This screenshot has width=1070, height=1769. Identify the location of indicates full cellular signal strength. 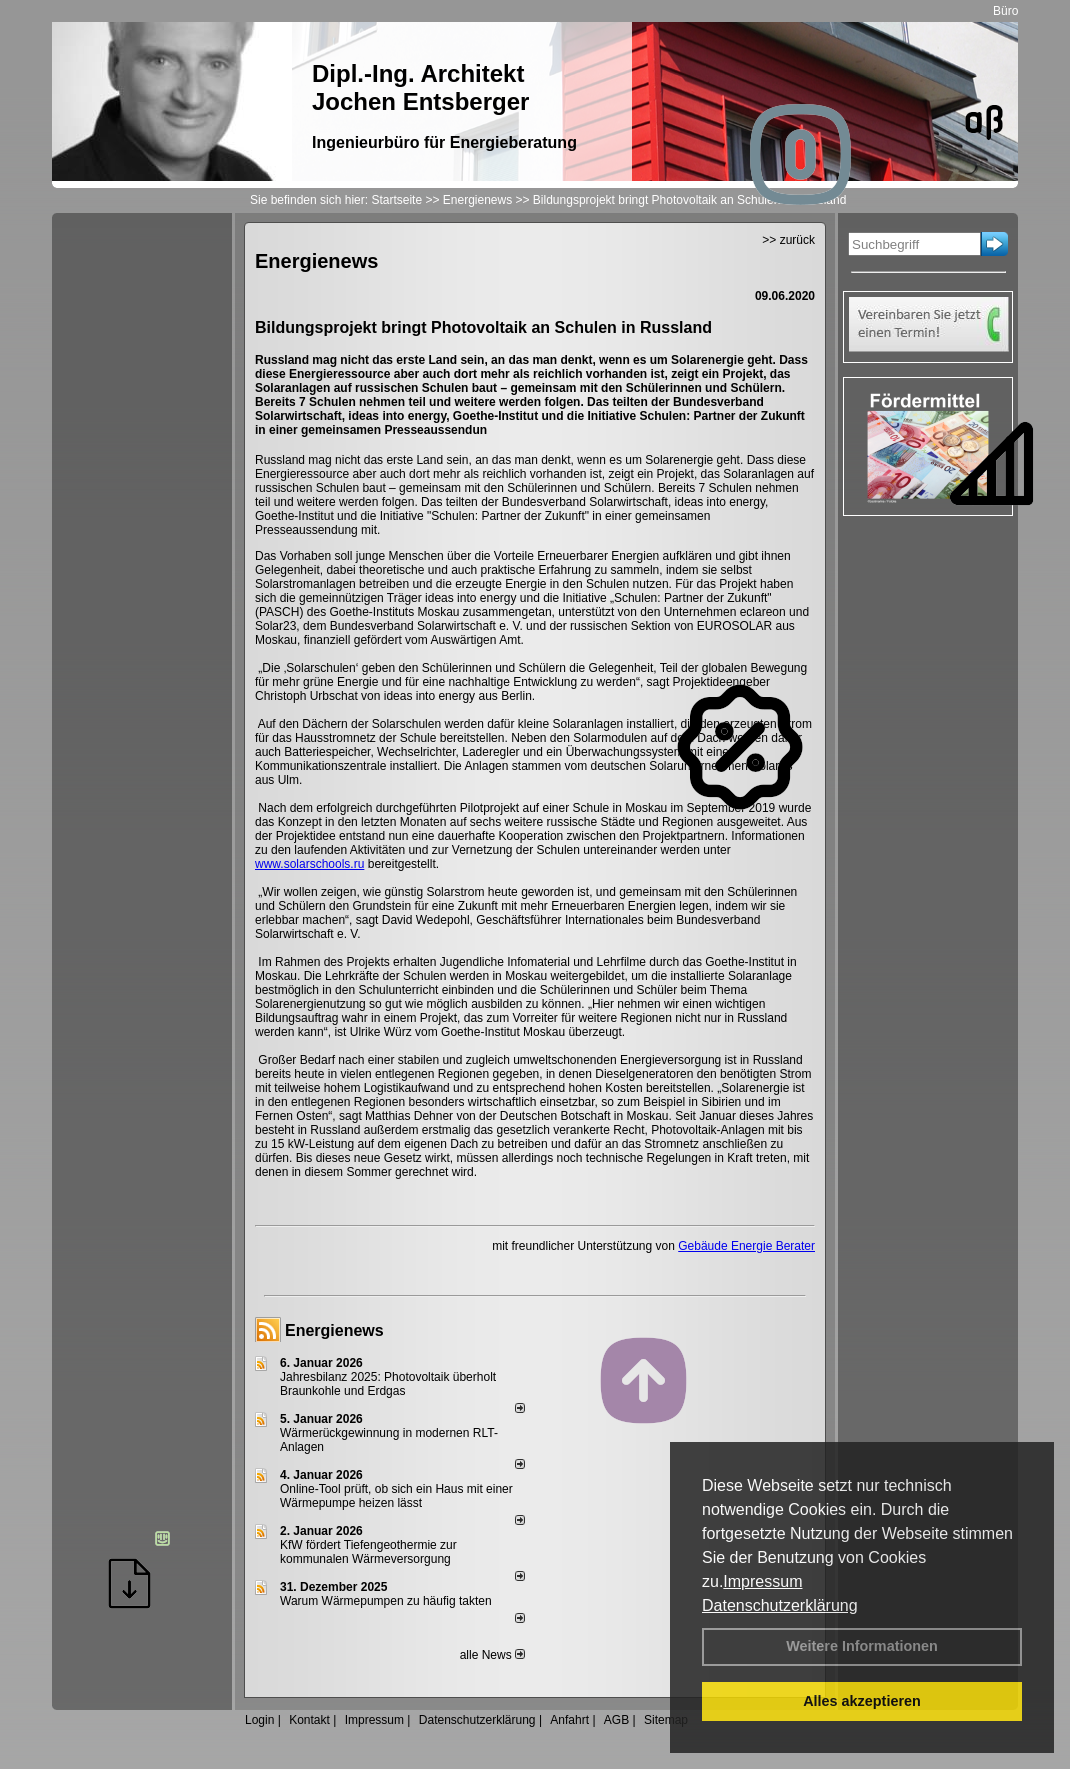
(991, 463).